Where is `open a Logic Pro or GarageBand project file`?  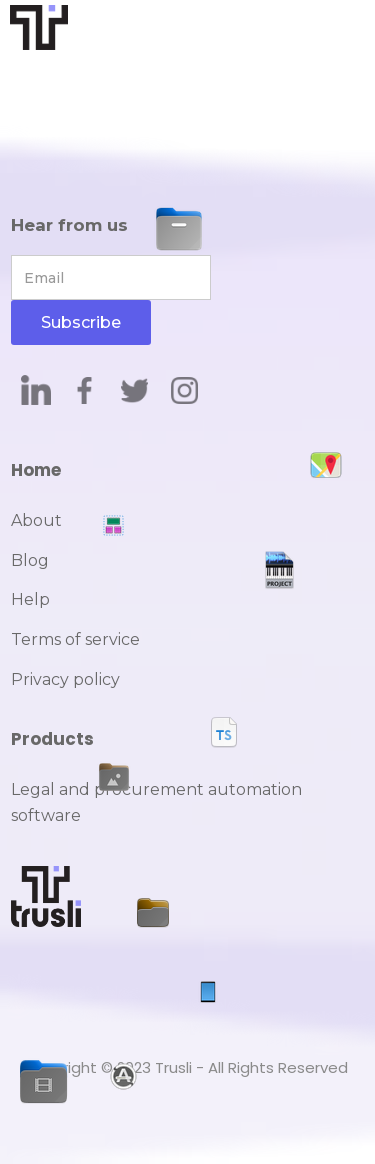 open a Logic Pro or GarageBand project file is located at coordinates (279, 570).